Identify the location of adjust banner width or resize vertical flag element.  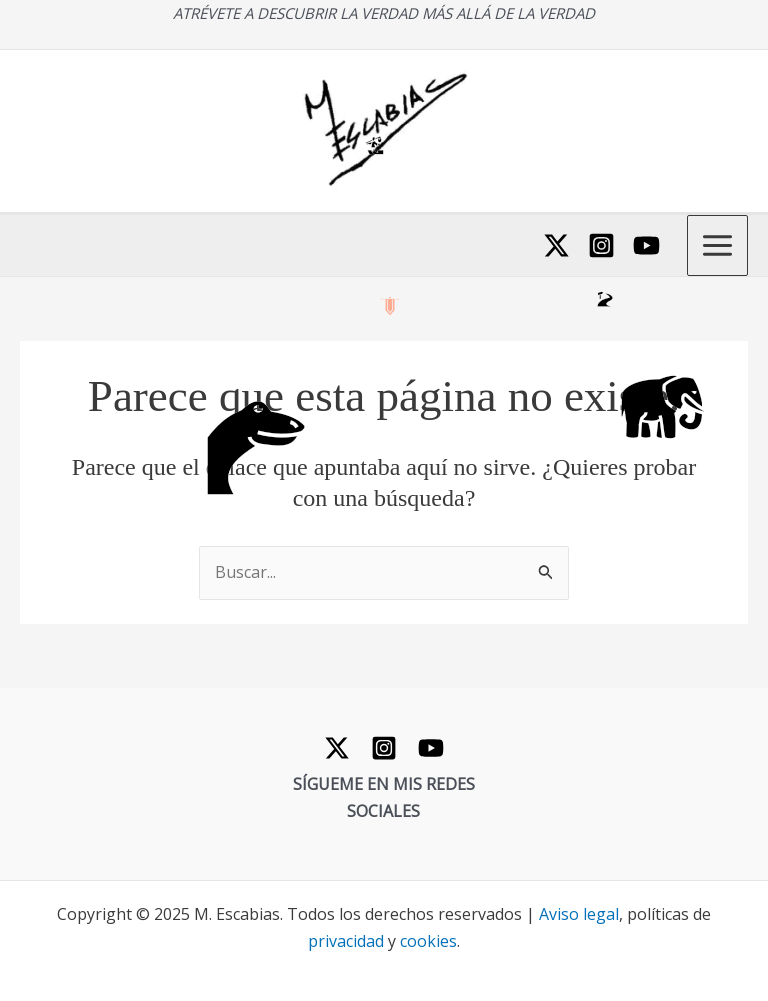
(390, 306).